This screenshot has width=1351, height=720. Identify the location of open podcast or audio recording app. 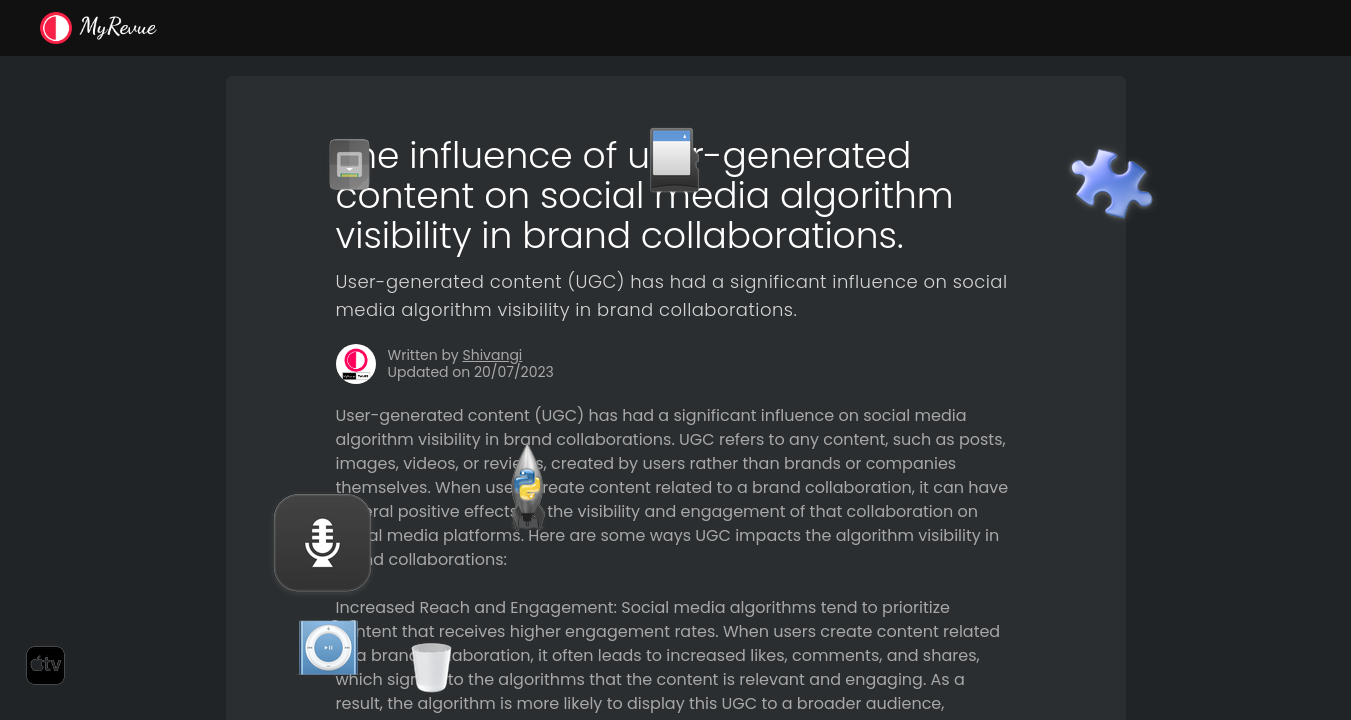
(322, 544).